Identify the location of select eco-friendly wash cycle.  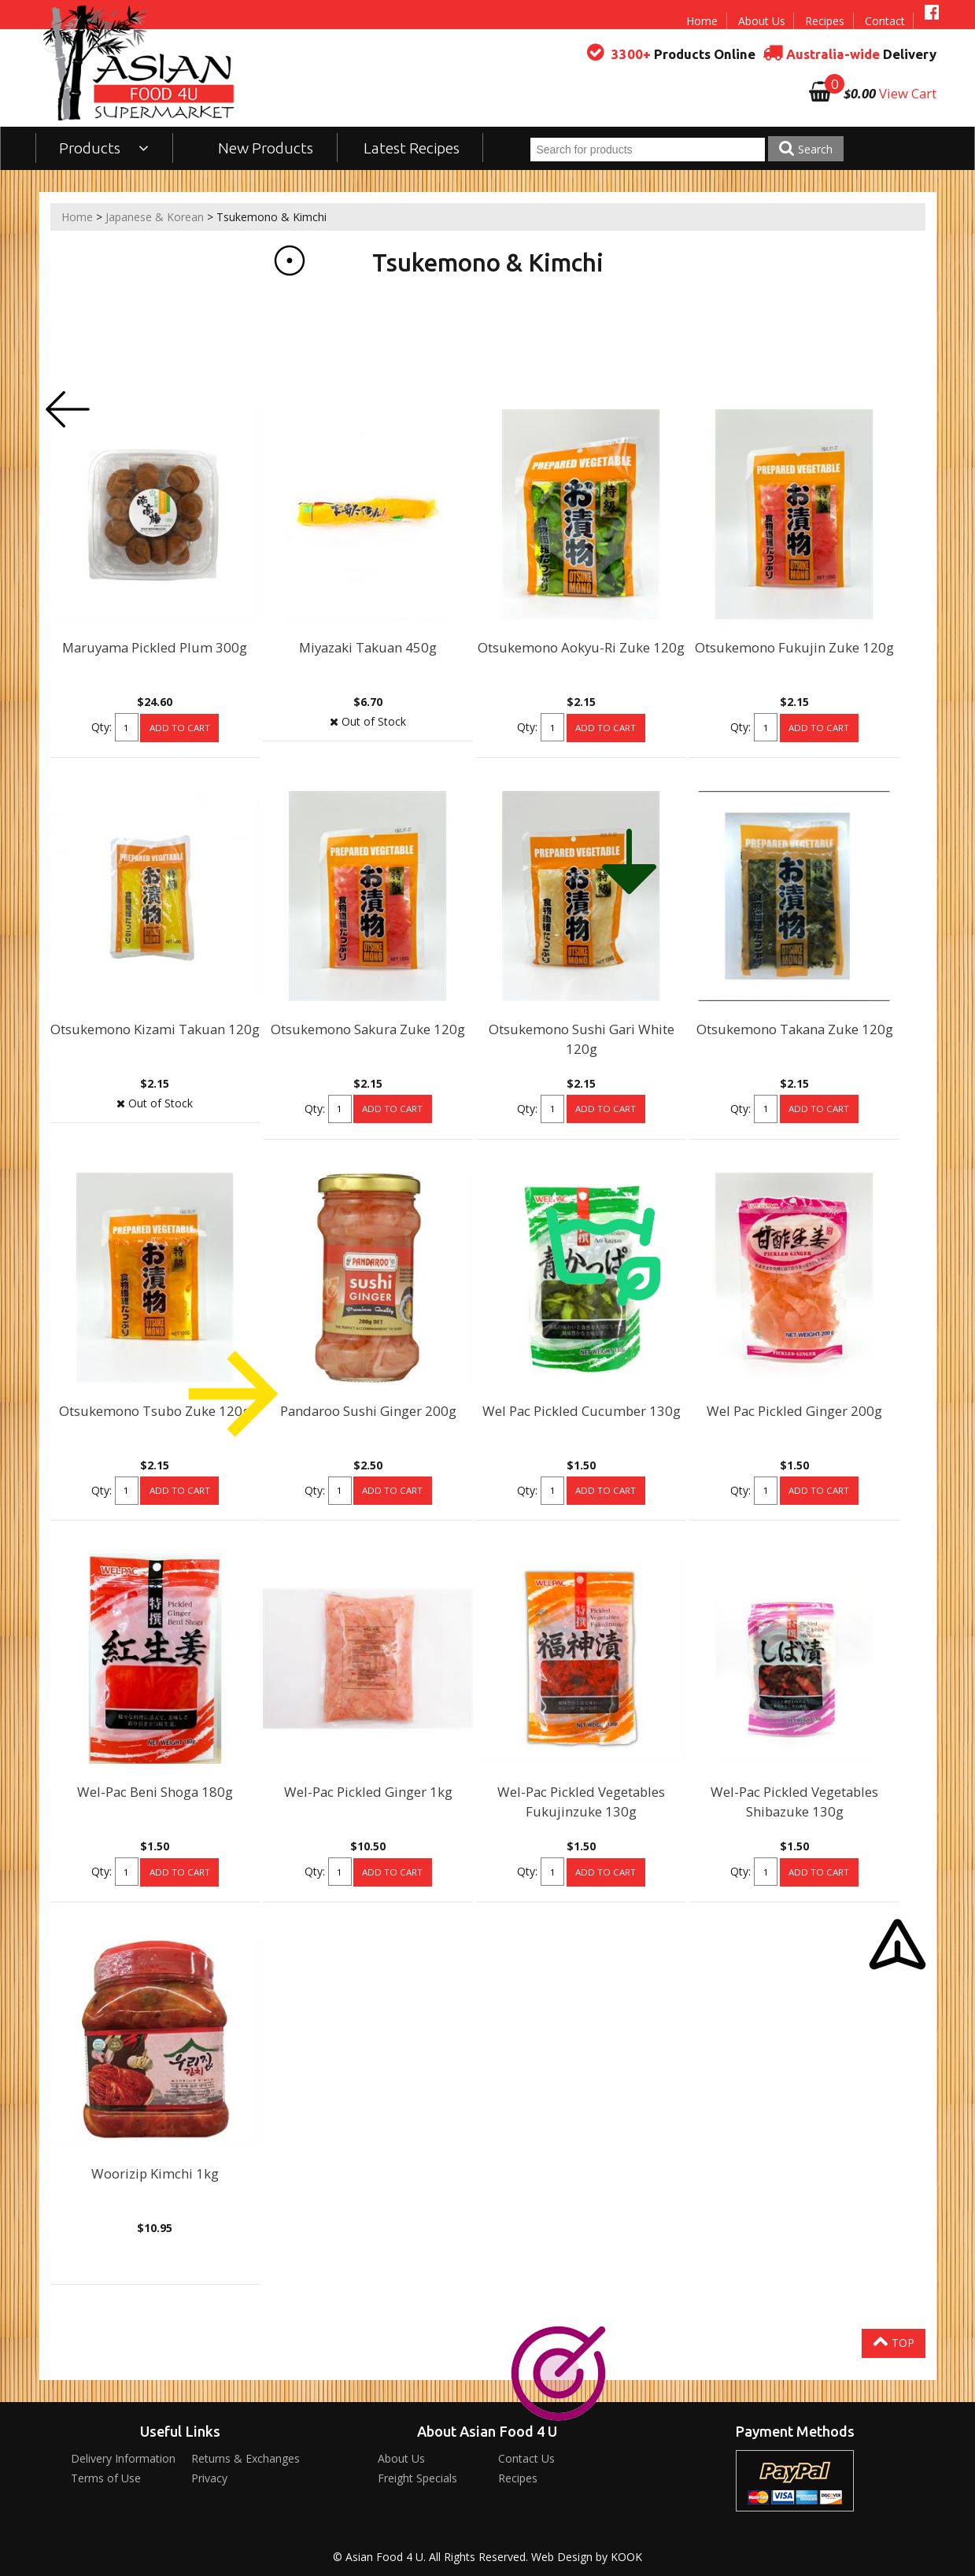
(600, 1246).